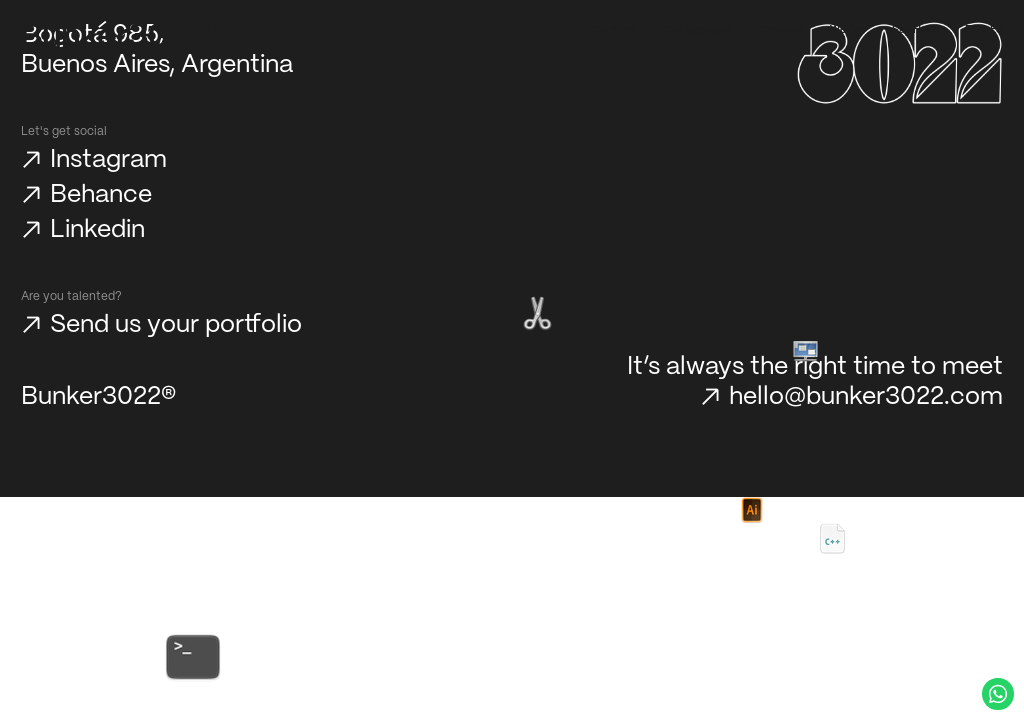  Describe the element at coordinates (805, 351) in the screenshot. I see `configure remote desktop settings` at that location.